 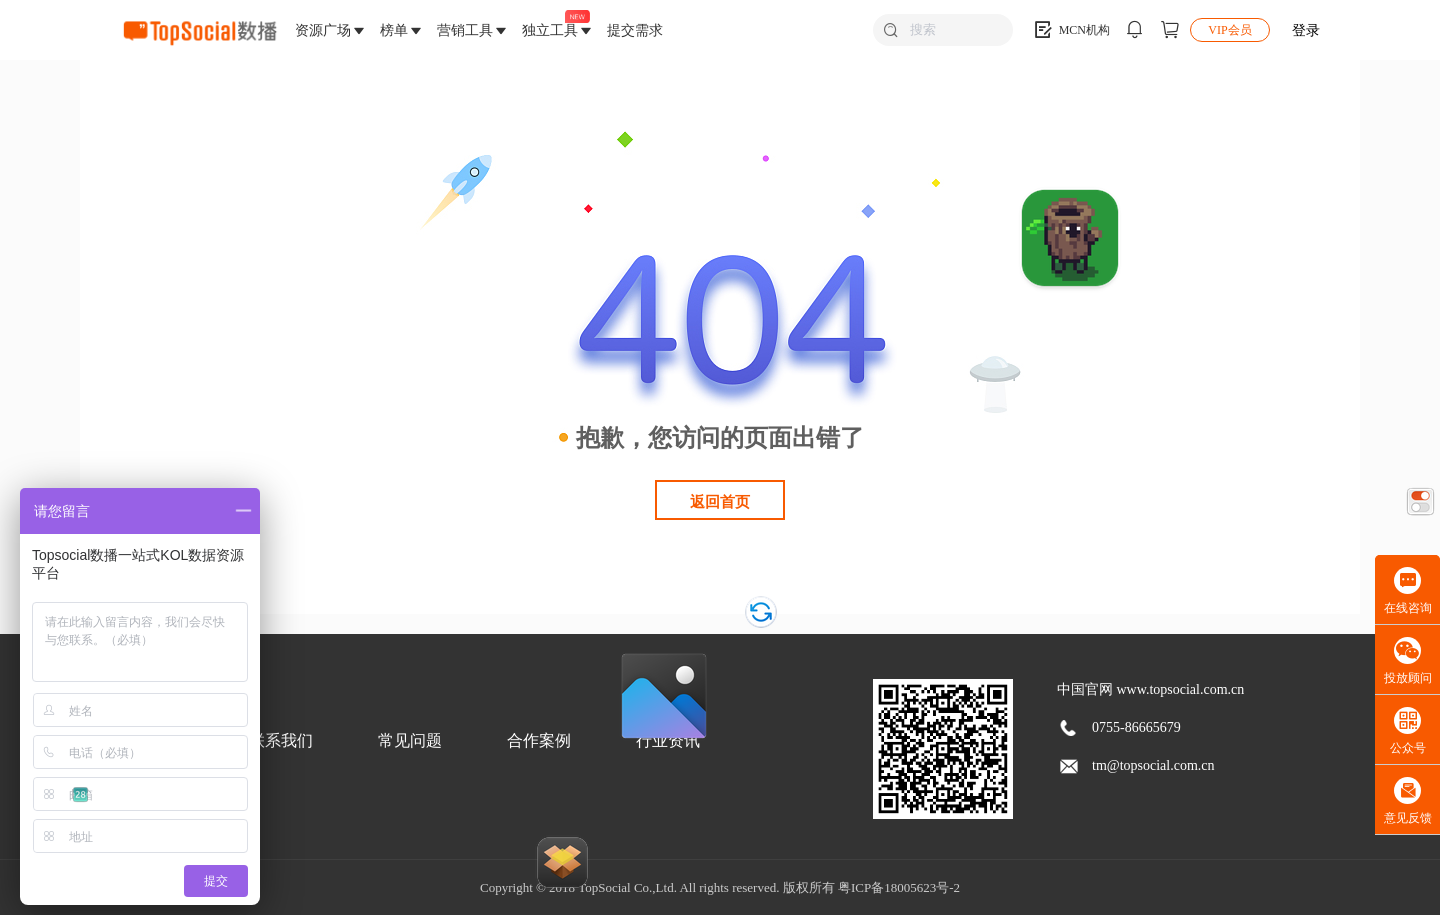 What do you see at coordinates (562, 862) in the screenshot?
I see `open synaptic package manager` at bounding box center [562, 862].